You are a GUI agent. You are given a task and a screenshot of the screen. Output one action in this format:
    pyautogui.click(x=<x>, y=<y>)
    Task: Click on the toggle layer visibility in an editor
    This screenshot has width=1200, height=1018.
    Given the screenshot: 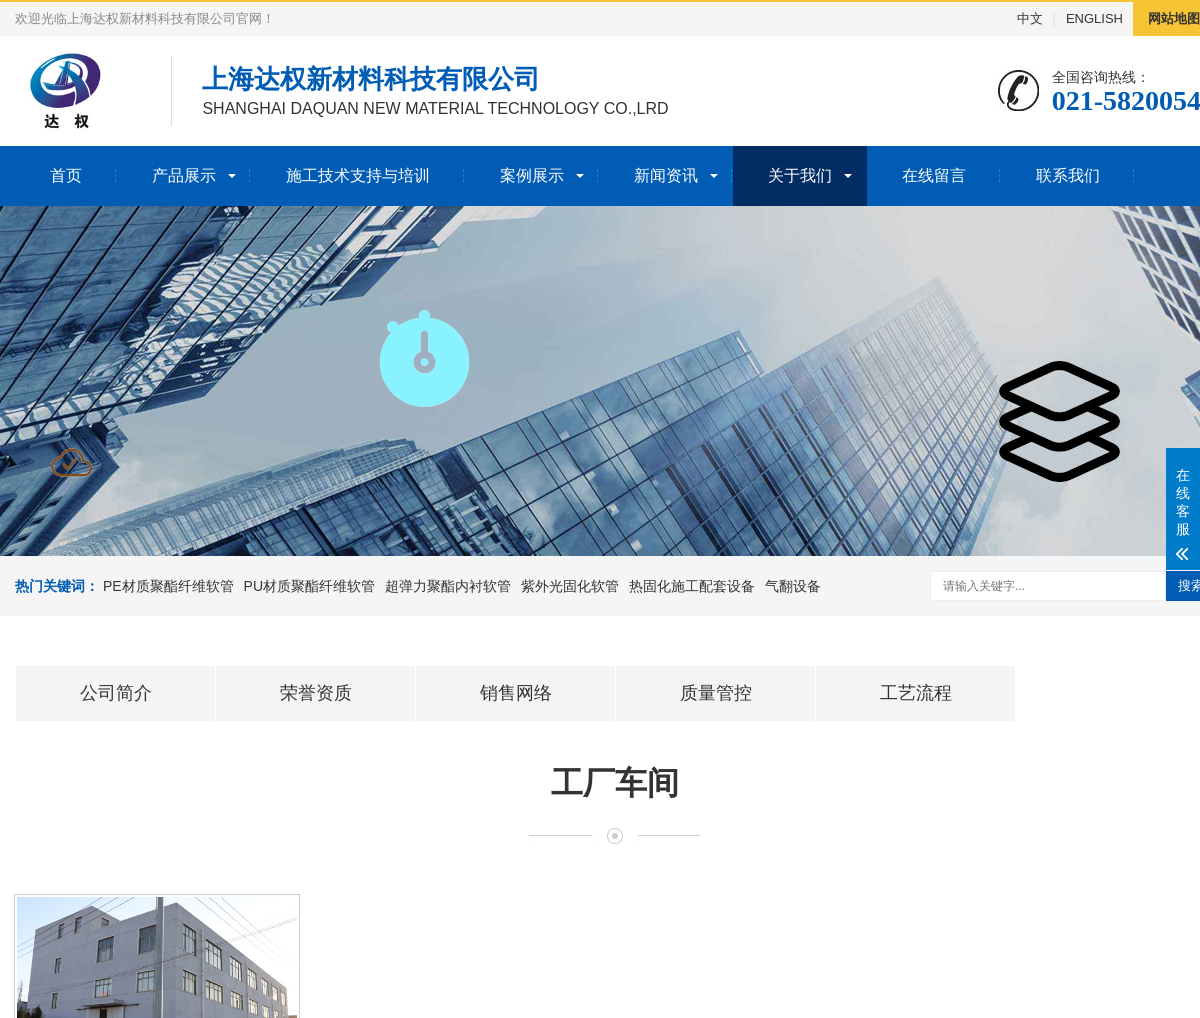 What is the action you would take?
    pyautogui.click(x=1059, y=421)
    